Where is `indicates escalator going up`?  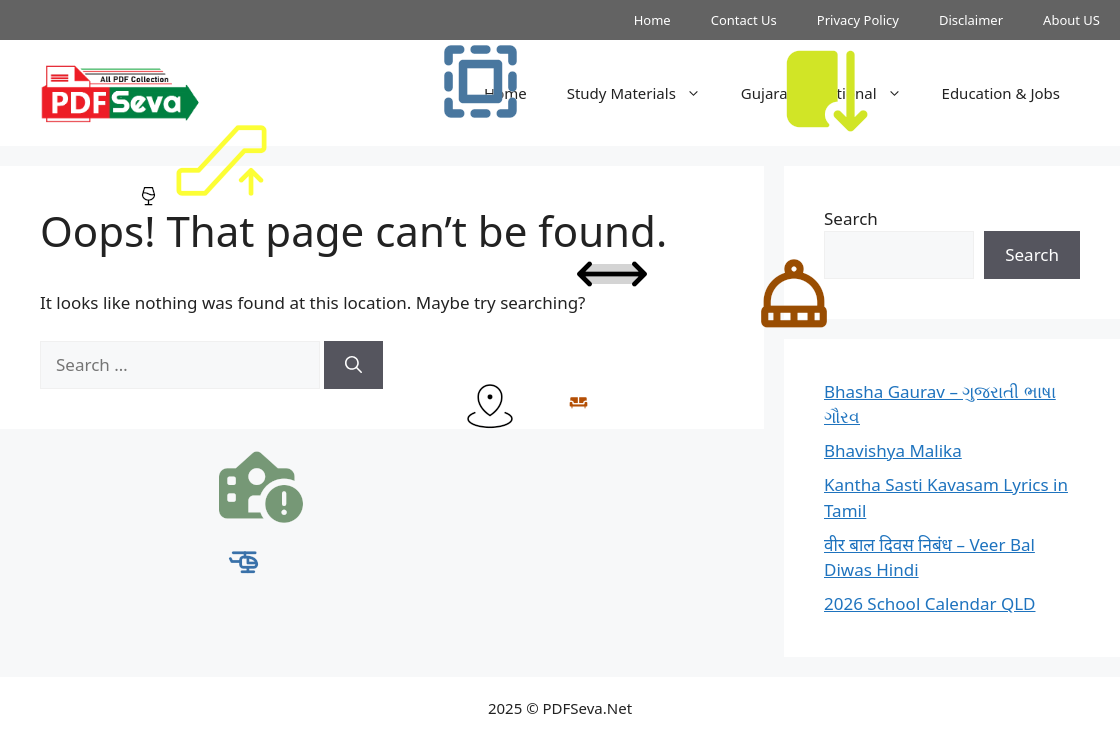
indicates escalator going up is located at coordinates (221, 160).